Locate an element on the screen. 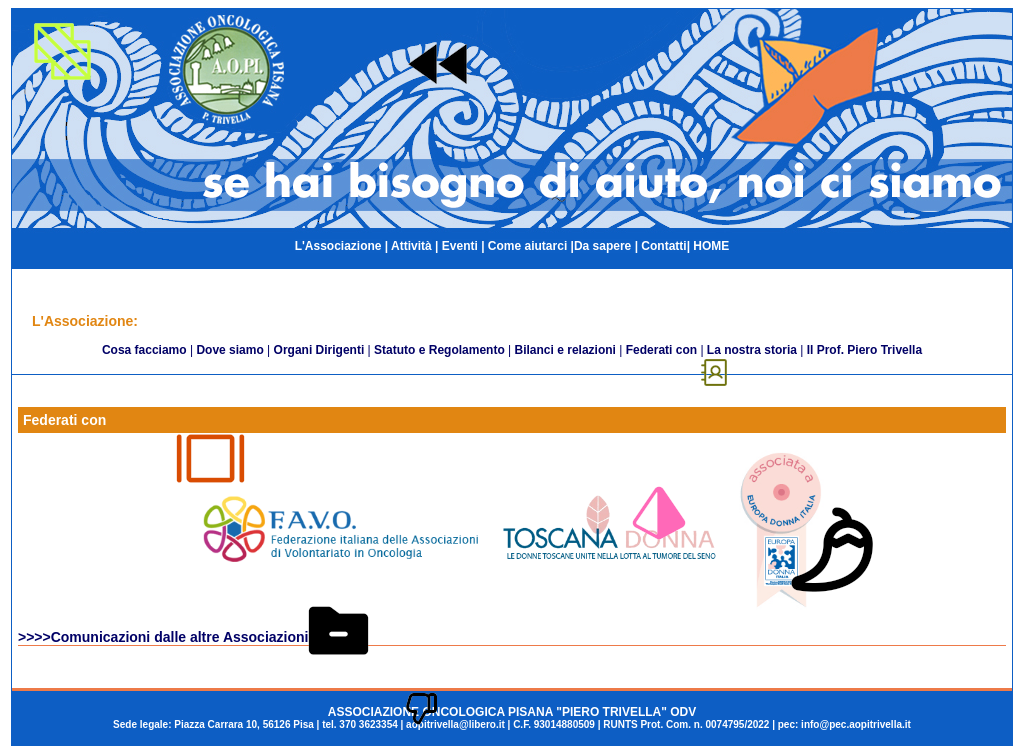  indicates an approximate or estimated value is located at coordinates (558, 199).